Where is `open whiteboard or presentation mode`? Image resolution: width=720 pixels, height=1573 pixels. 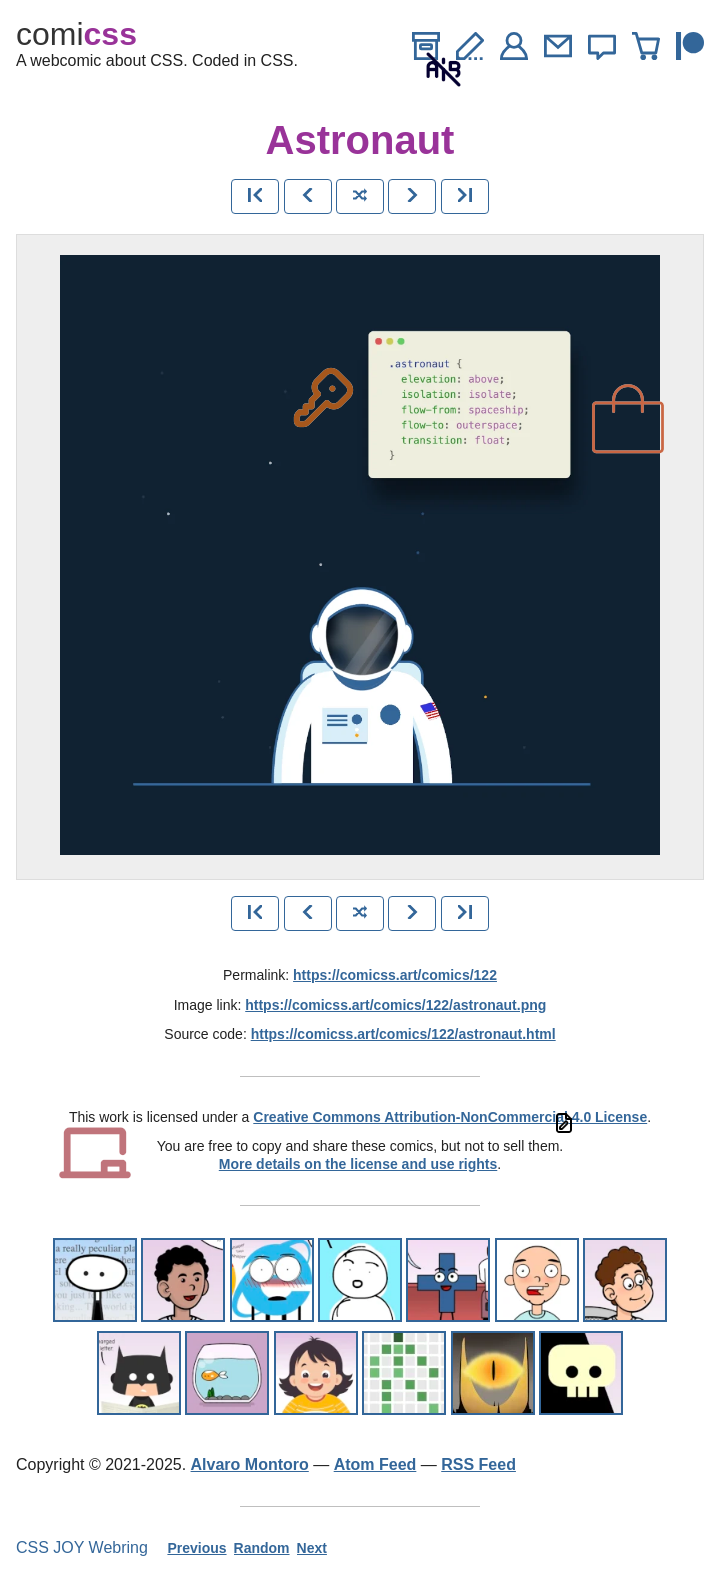
open whiteboard or presentation mode is located at coordinates (95, 1154).